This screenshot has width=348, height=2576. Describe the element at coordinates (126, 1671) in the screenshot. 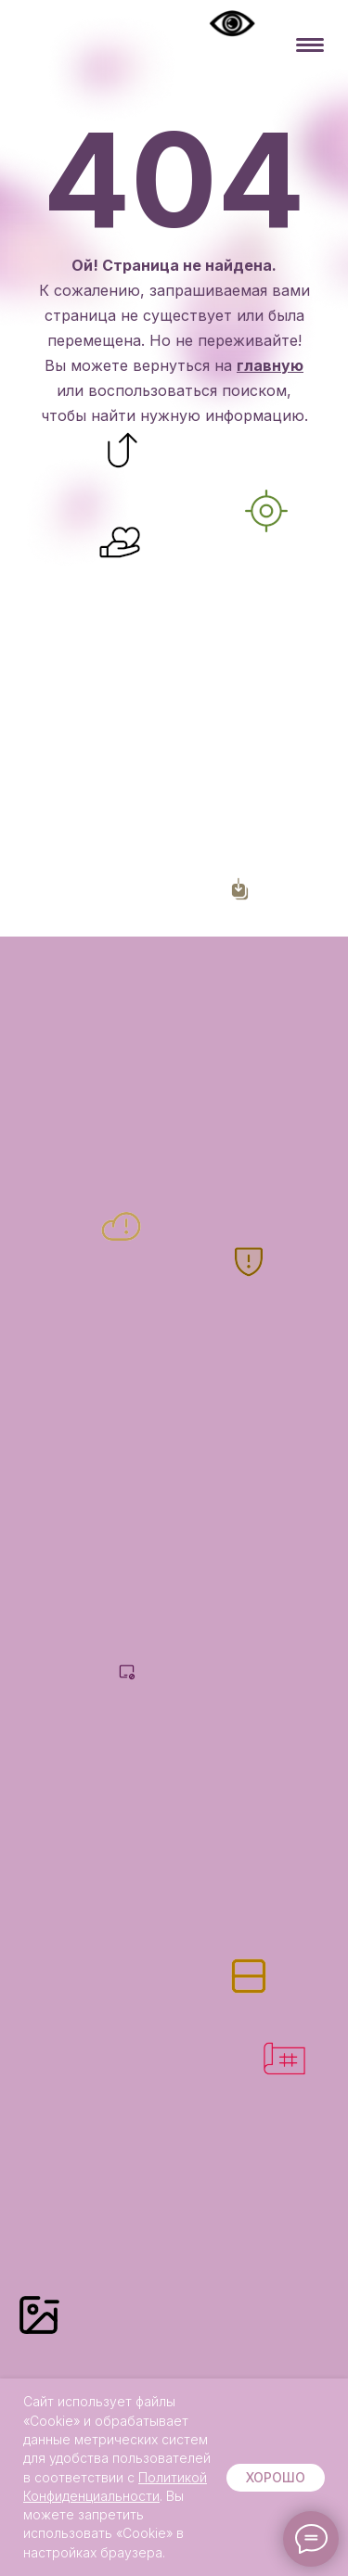

I see `disconnect or remove iPad from horizontal display` at that location.